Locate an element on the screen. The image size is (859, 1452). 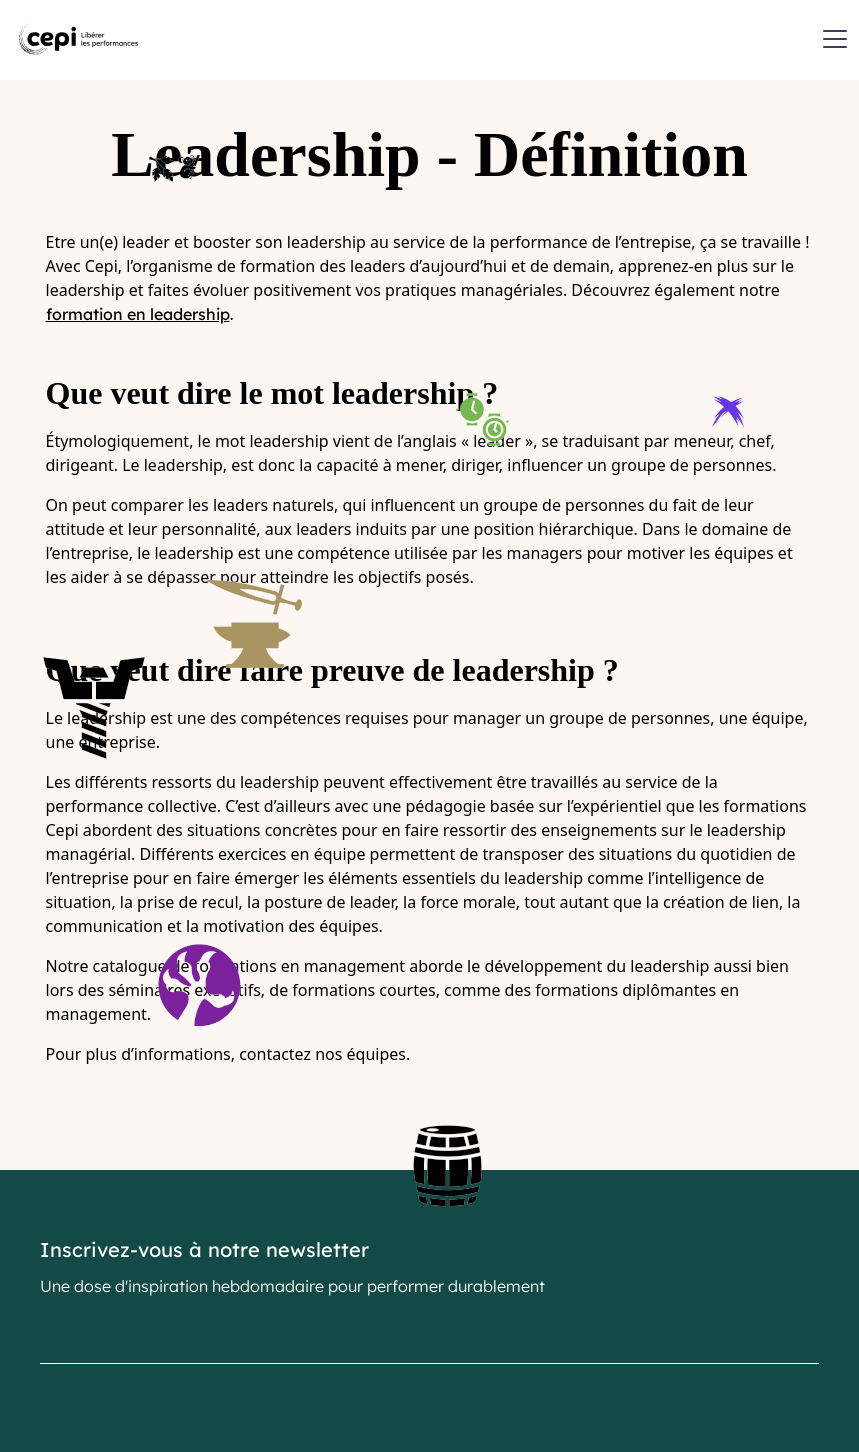
ancient or antique hardware item in inventory is located at coordinates (94, 708).